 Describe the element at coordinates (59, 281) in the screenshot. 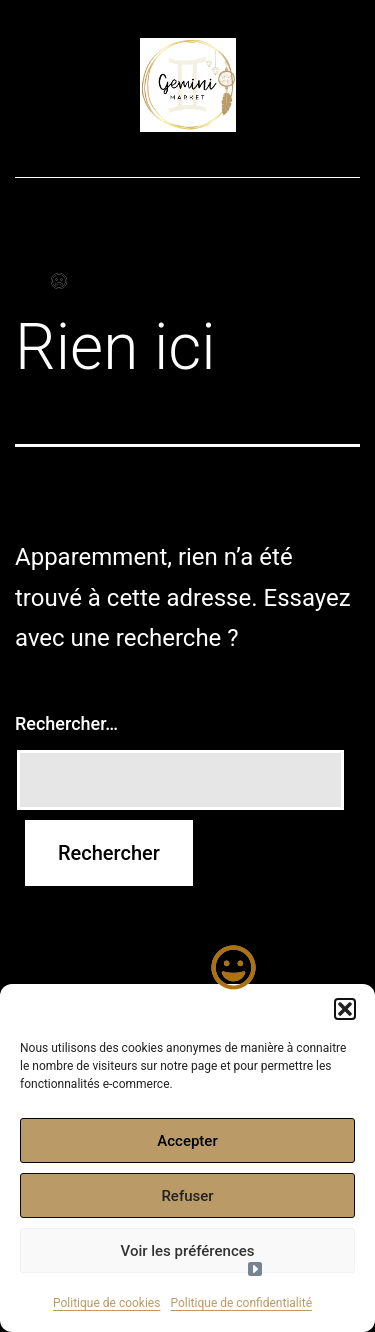

I see `indicates negative feedback or dissatisfaction` at that location.